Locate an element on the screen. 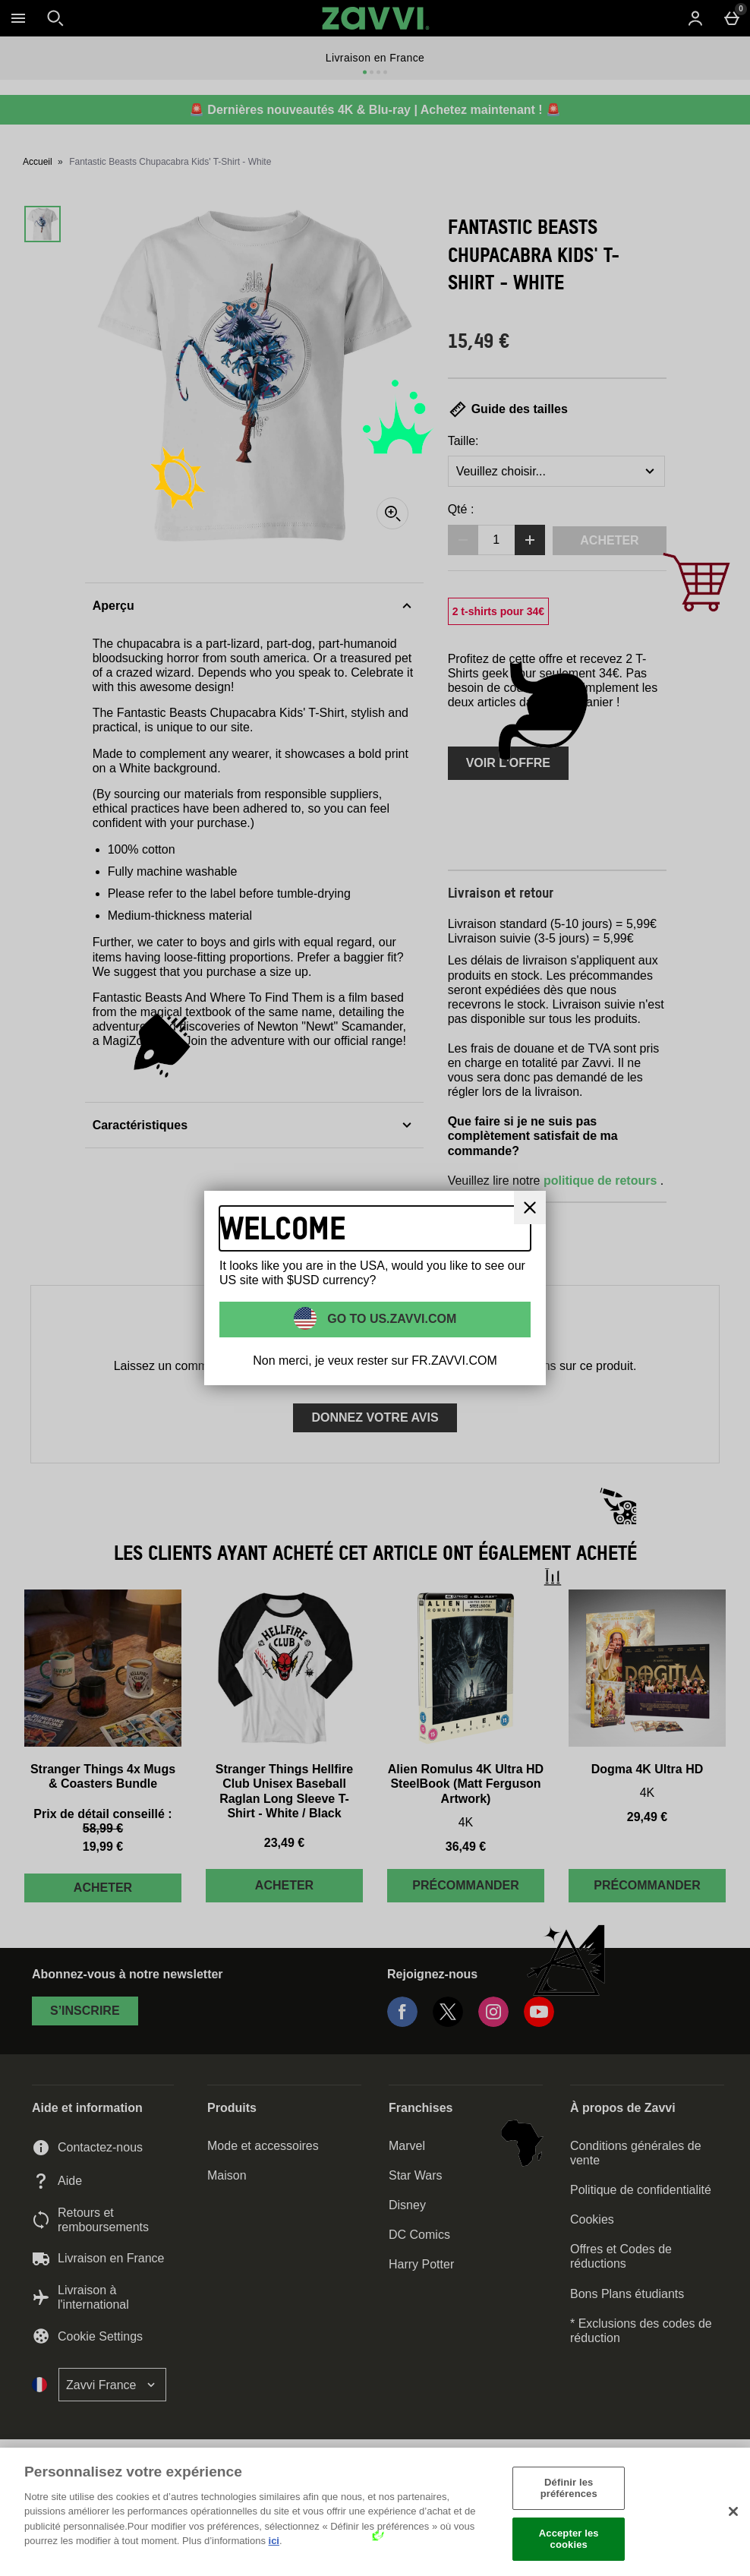 The height and width of the screenshot is (2576, 750). indicates light refraction or spectrum settings is located at coordinates (566, 1963).